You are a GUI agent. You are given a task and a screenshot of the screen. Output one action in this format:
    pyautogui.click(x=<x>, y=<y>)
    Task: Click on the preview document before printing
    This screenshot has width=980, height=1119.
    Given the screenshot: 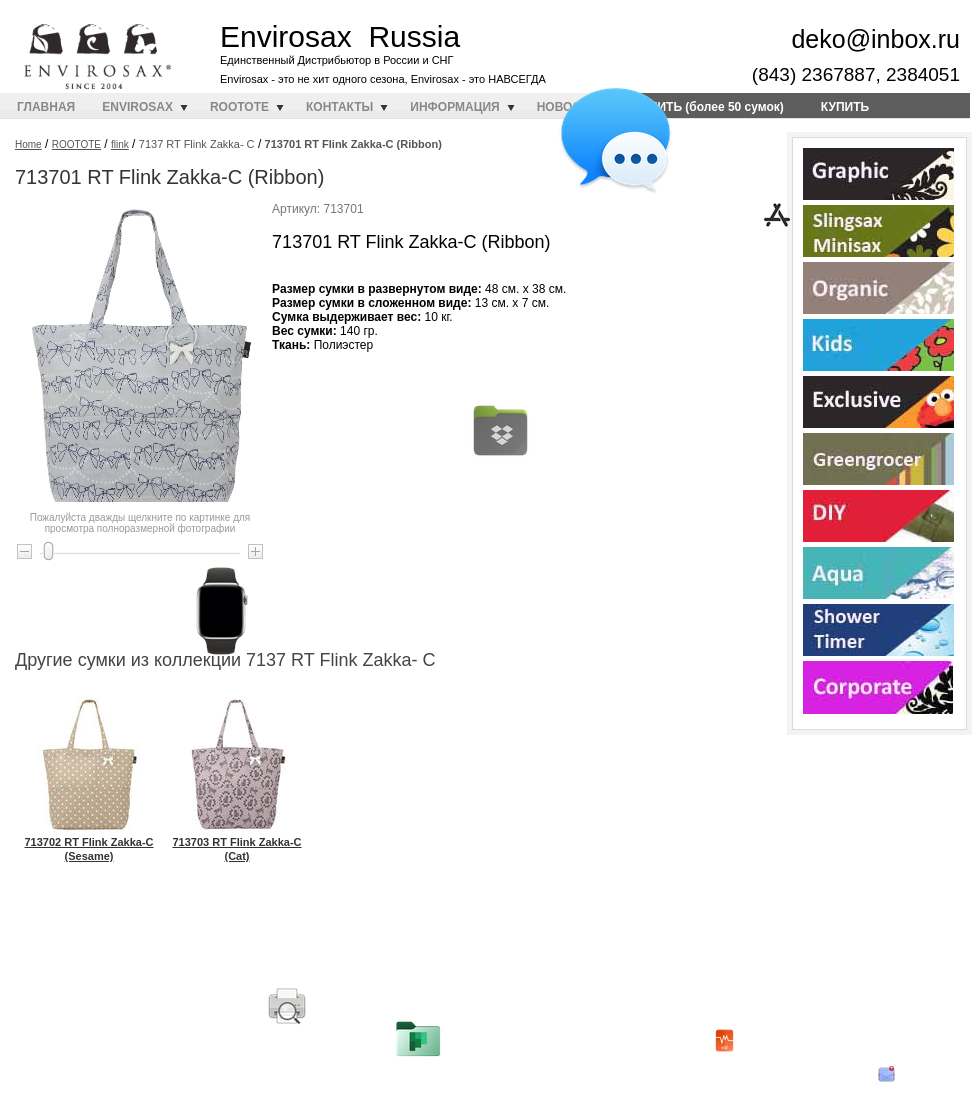 What is the action you would take?
    pyautogui.click(x=287, y=1006)
    